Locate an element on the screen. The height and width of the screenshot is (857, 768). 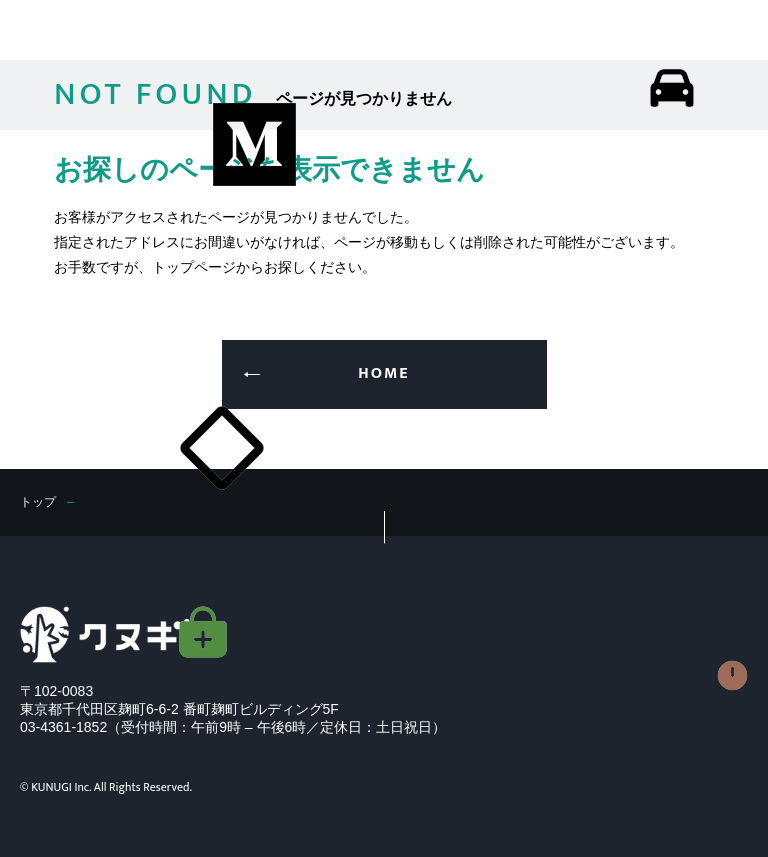
indicates 12 o'clock or noon/midnight is located at coordinates (732, 675).